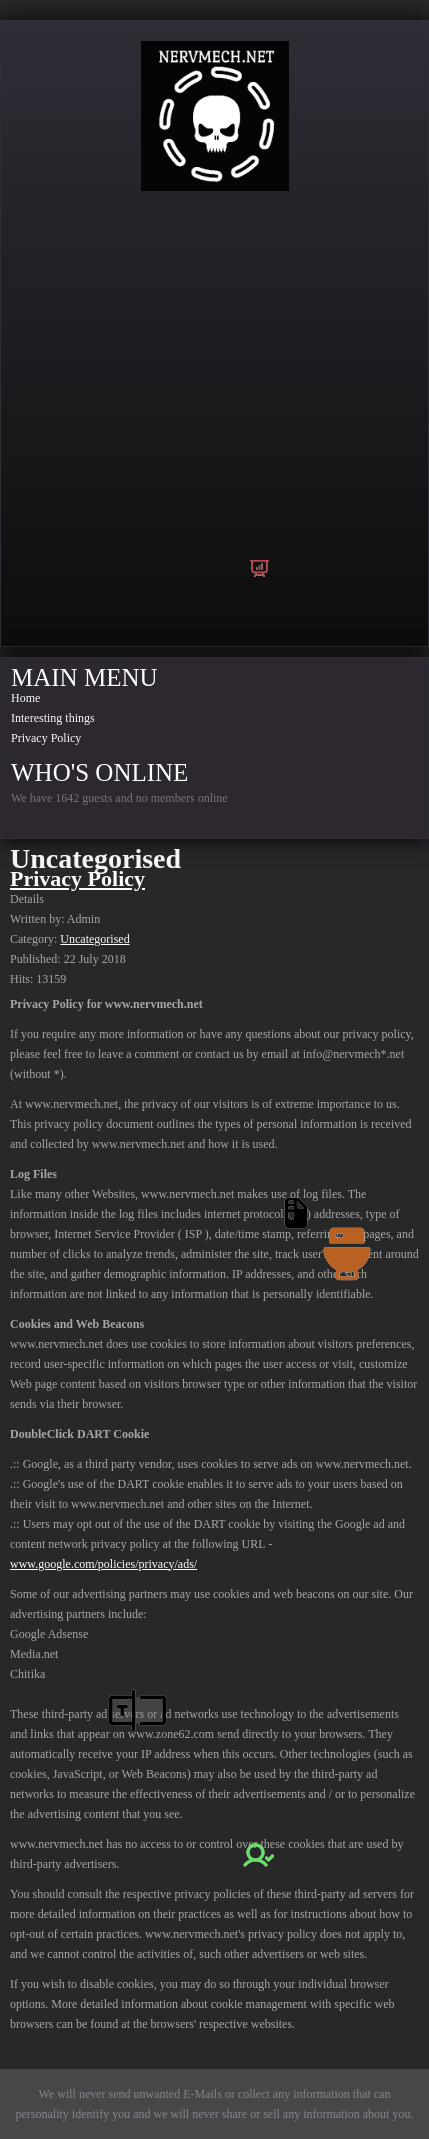 The width and height of the screenshot is (429, 2139). What do you see at coordinates (296, 1213) in the screenshot?
I see `compress or zip files` at bounding box center [296, 1213].